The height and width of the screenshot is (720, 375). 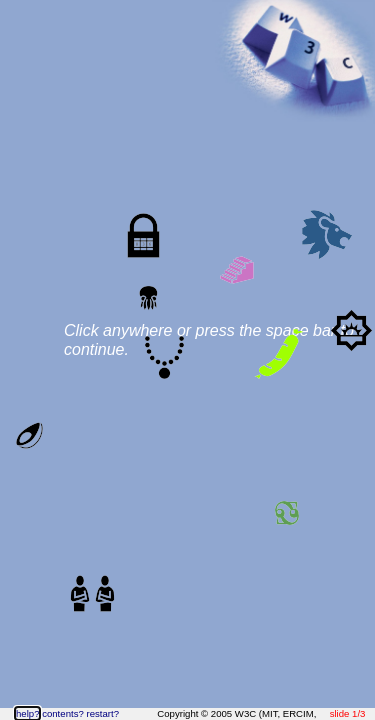 What do you see at coordinates (279, 354) in the screenshot?
I see `food item in a cooking or recipe game` at bounding box center [279, 354].